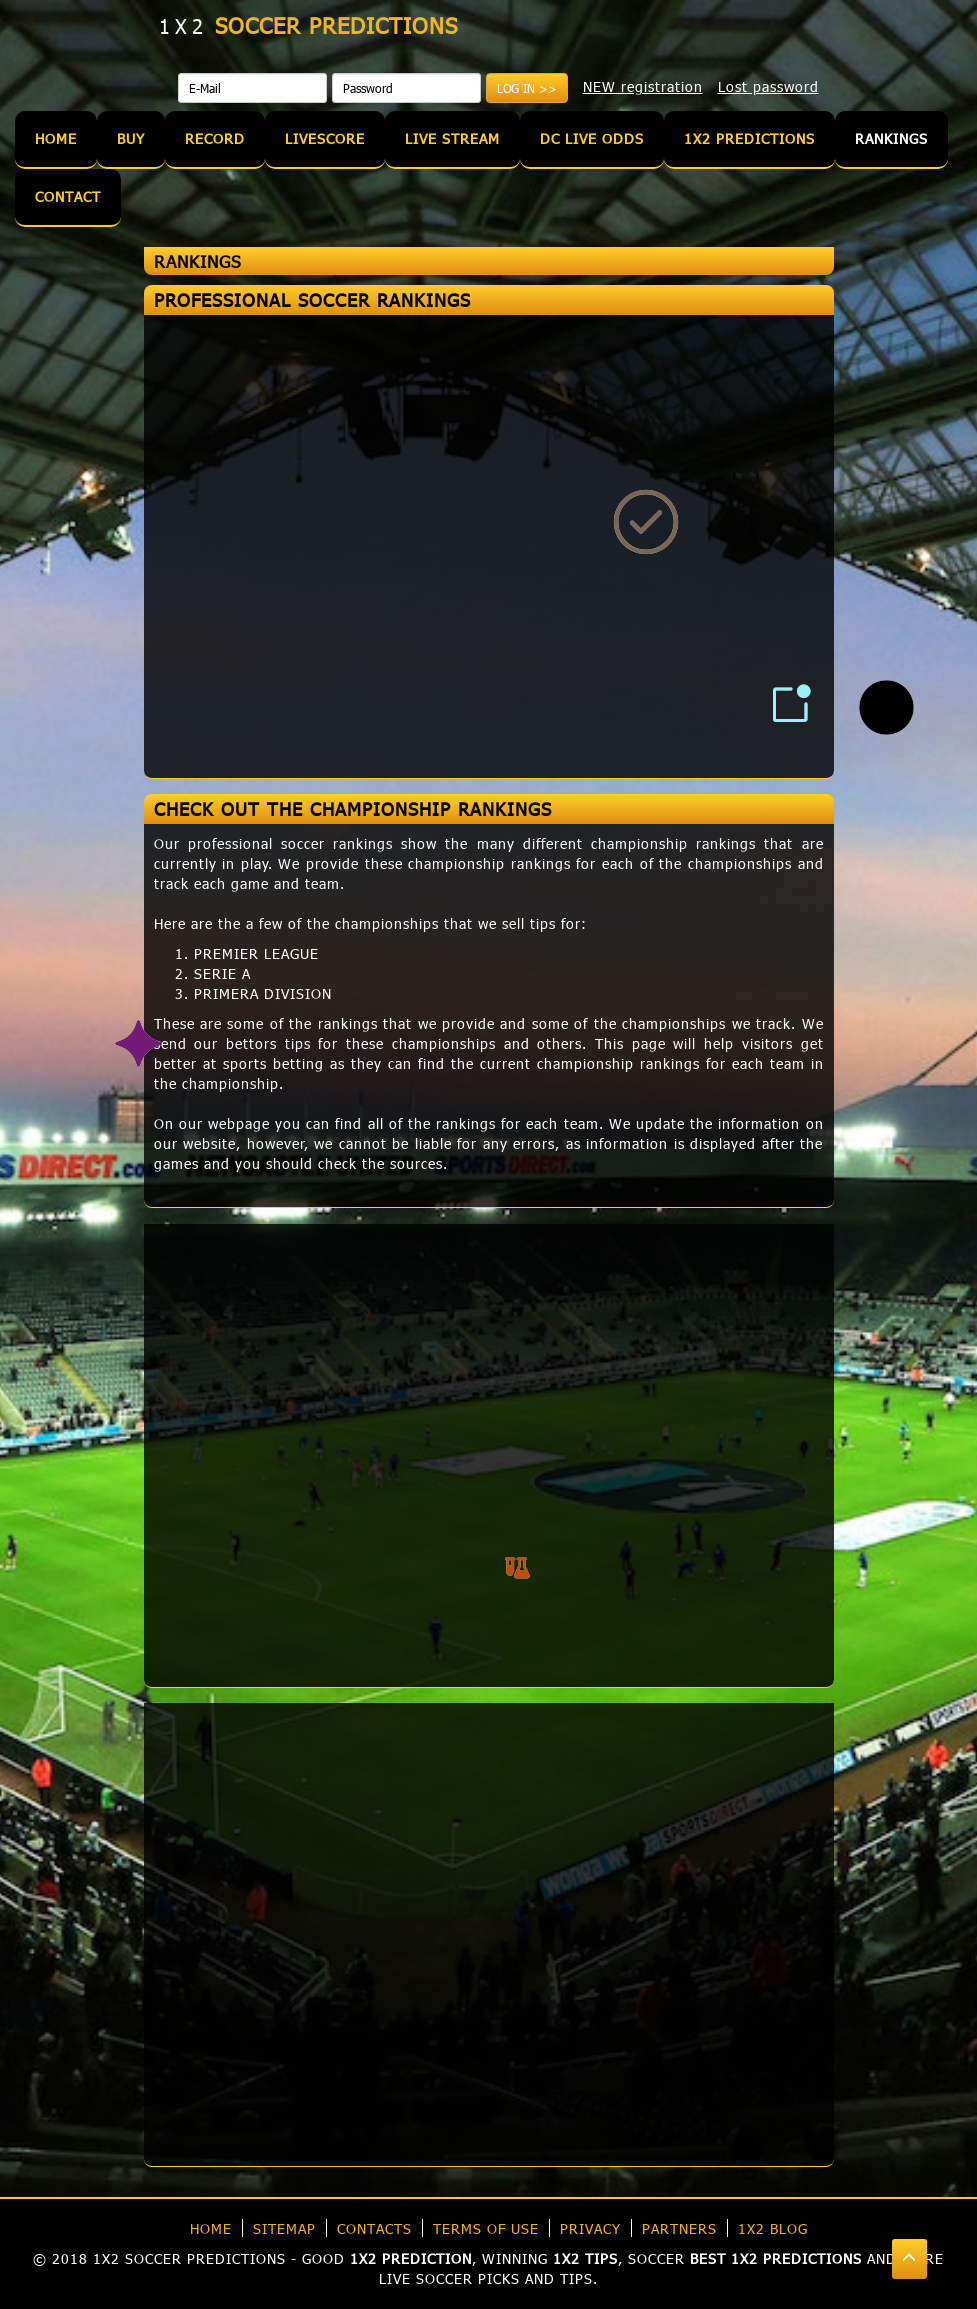 Image resolution: width=977 pixels, height=2309 pixels. I want to click on indicates a closed or resolved issue, so click(646, 522).